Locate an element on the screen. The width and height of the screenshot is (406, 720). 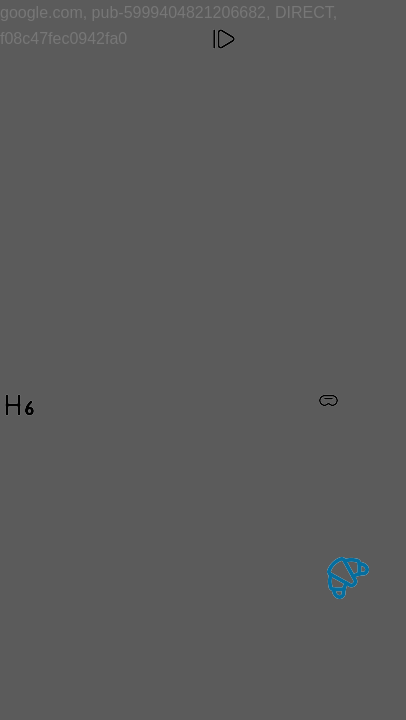
format text as heading level 6 is located at coordinates (19, 405).